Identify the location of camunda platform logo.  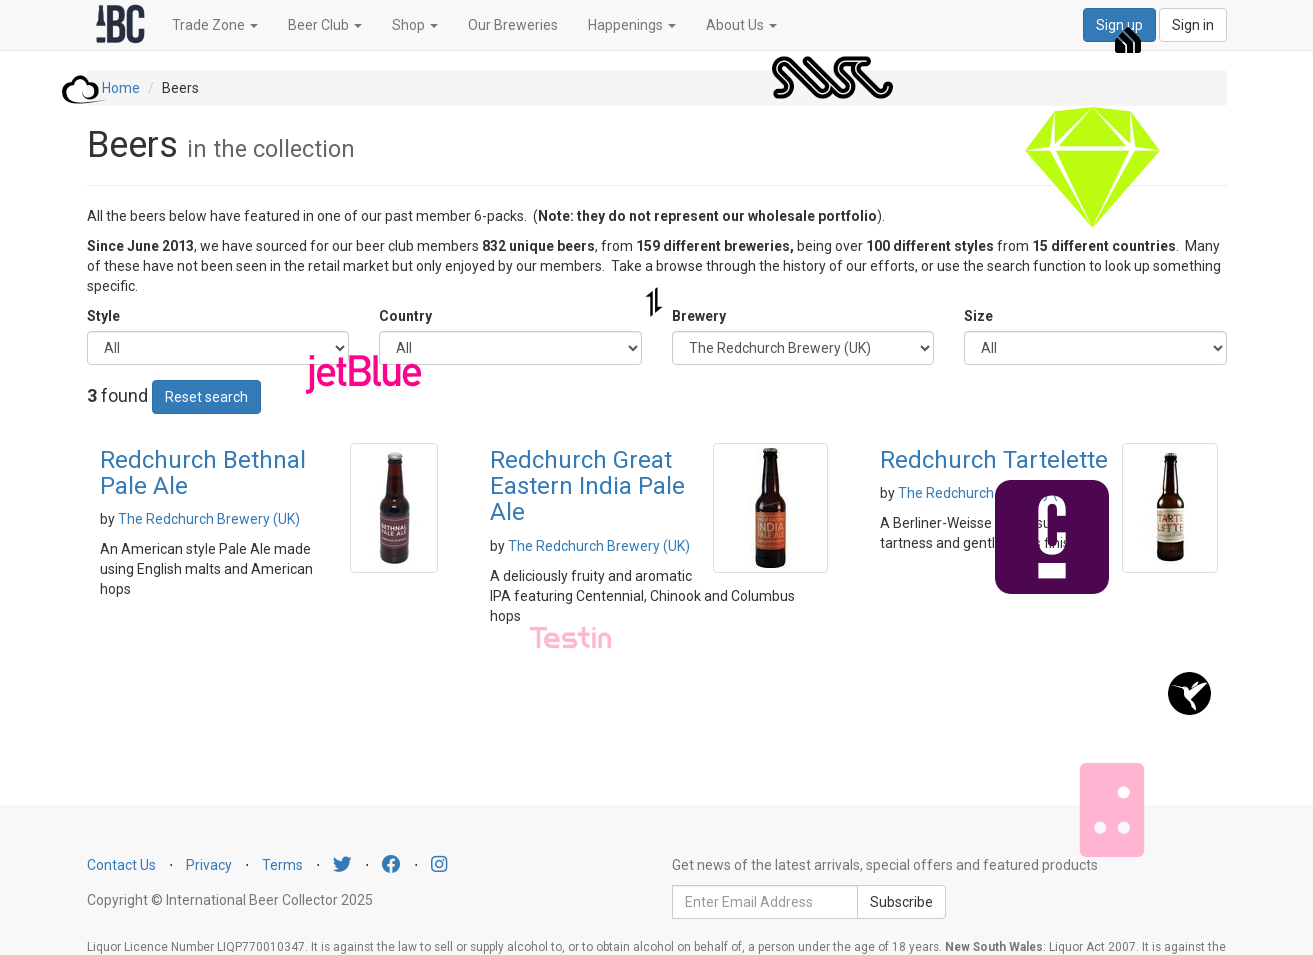
(1052, 537).